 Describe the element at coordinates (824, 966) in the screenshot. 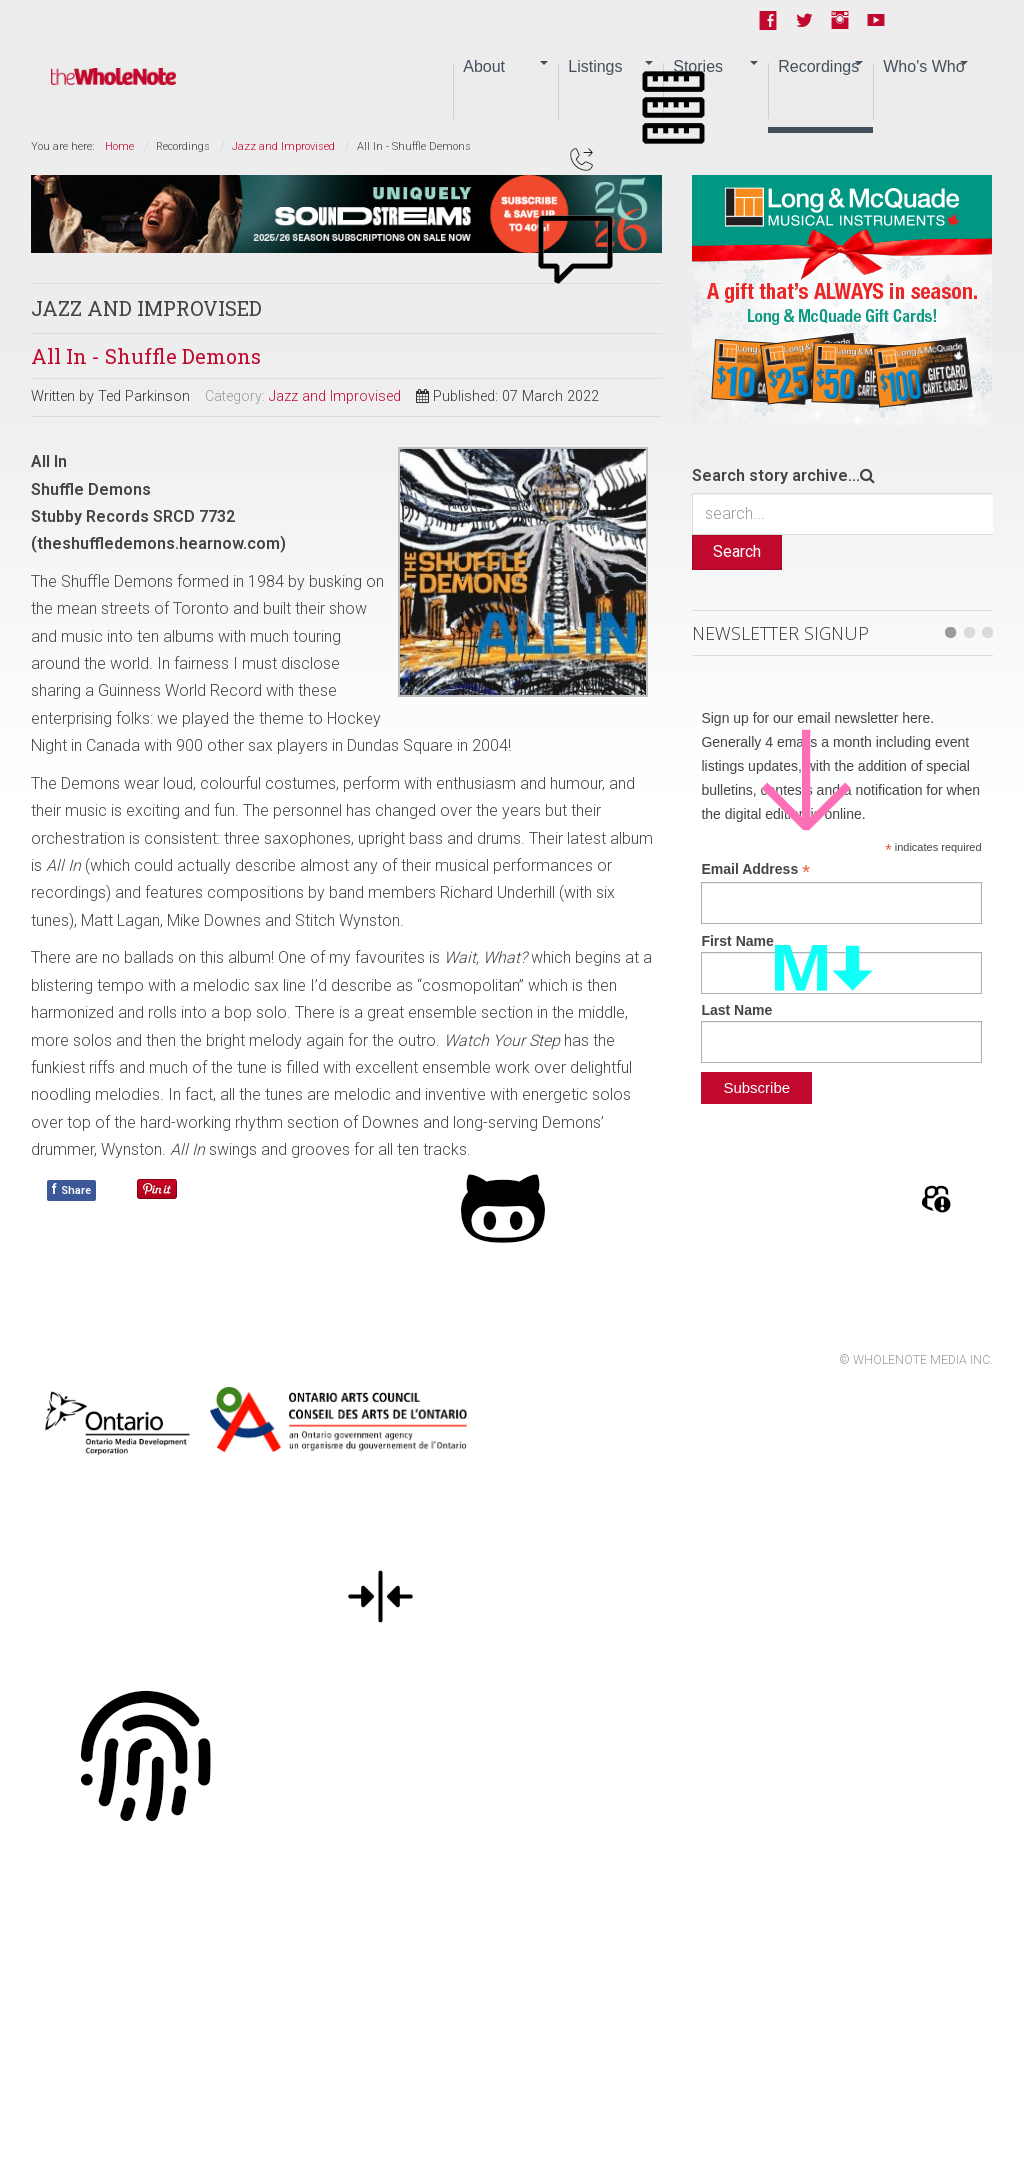

I see `format text using markdown` at that location.